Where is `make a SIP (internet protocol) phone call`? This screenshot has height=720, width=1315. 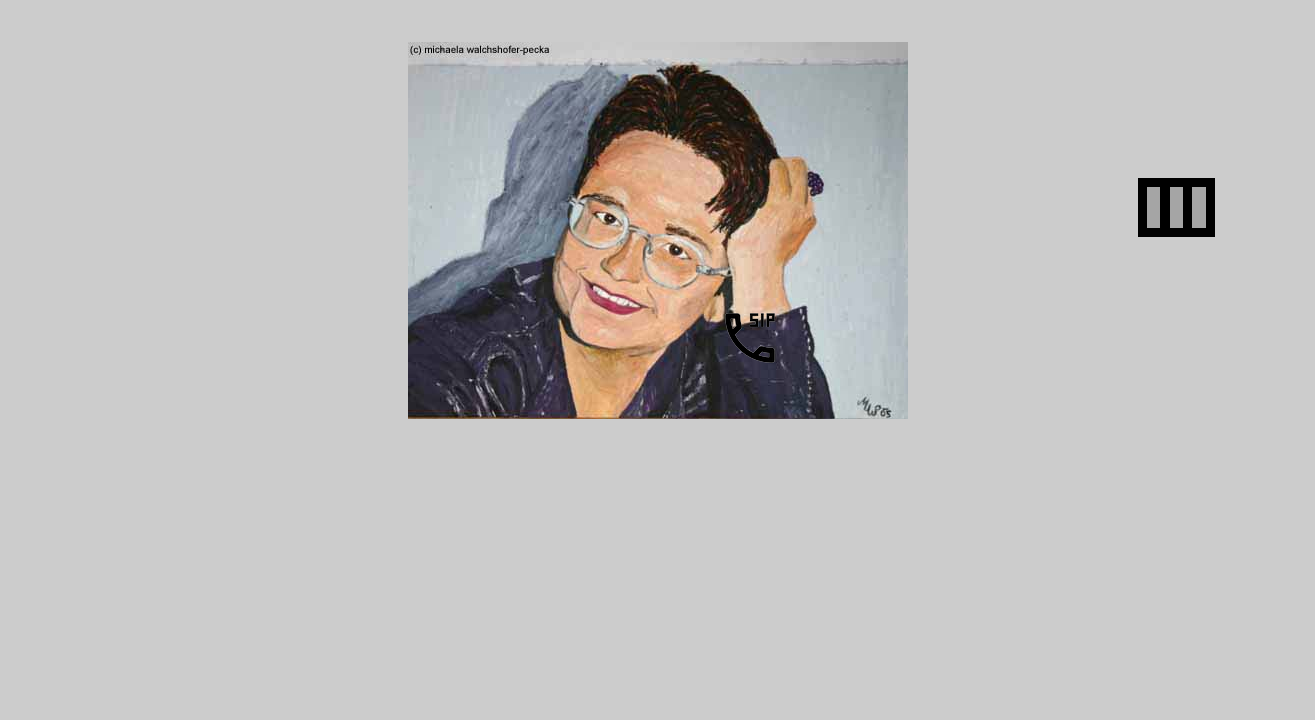
make a SIP (internet protocol) phone call is located at coordinates (750, 338).